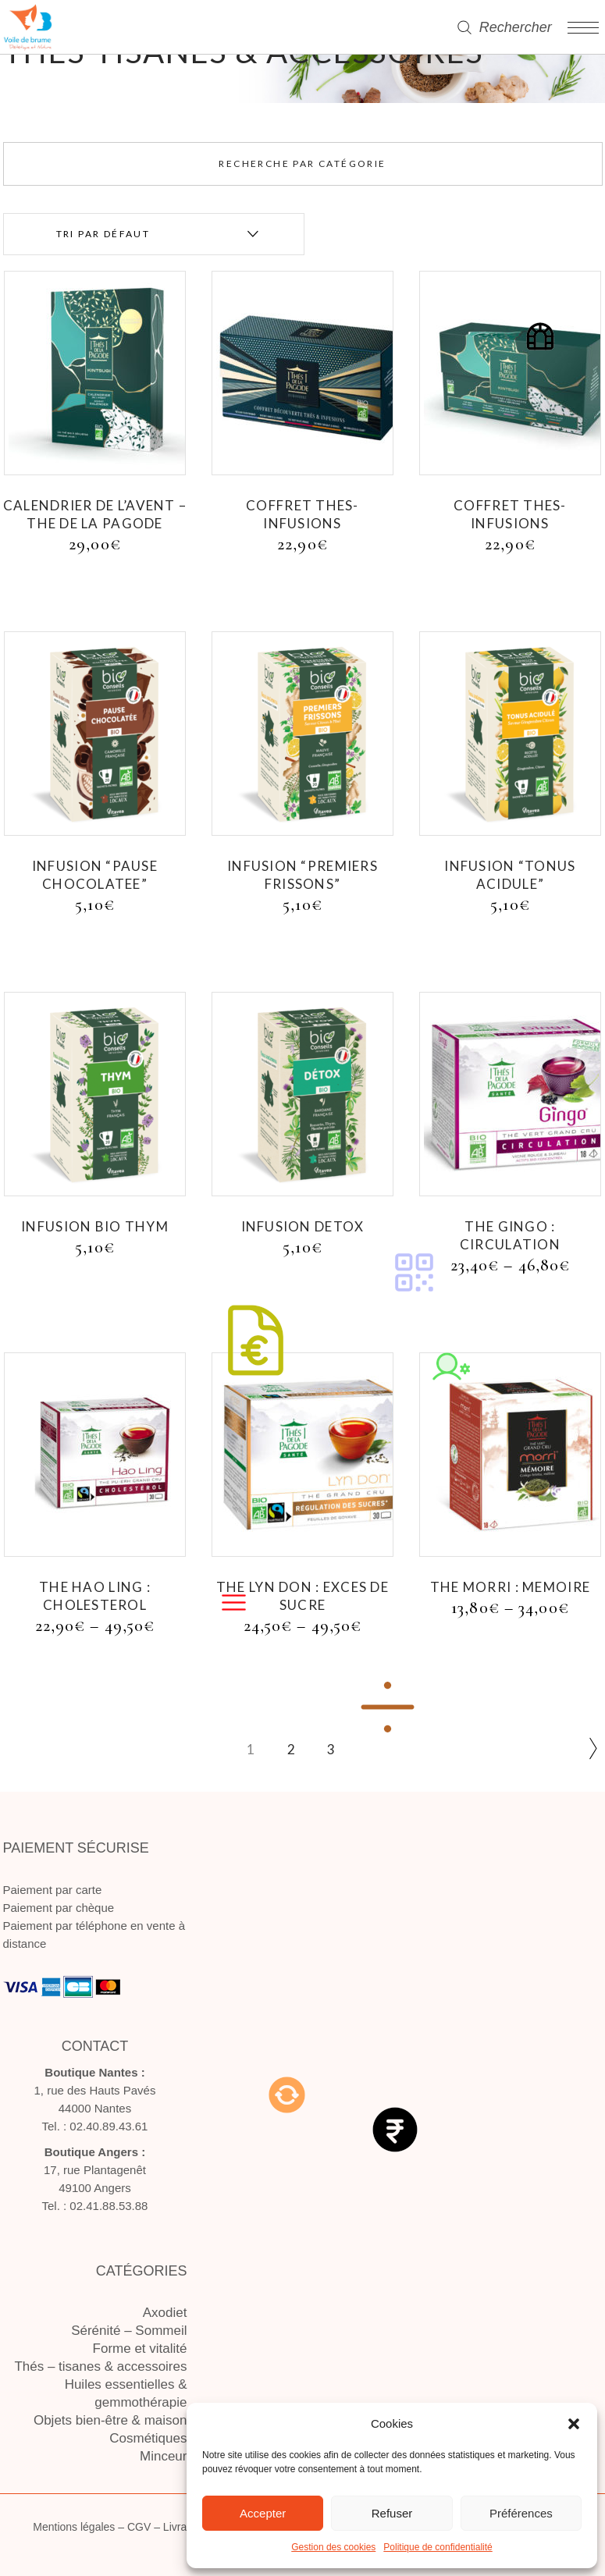 Image resolution: width=605 pixels, height=2576 pixels. What do you see at coordinates (395, 2130) in the screenshot?
I see `view balance or payment amount in indian rupees` at bounding box center [395, 2130].